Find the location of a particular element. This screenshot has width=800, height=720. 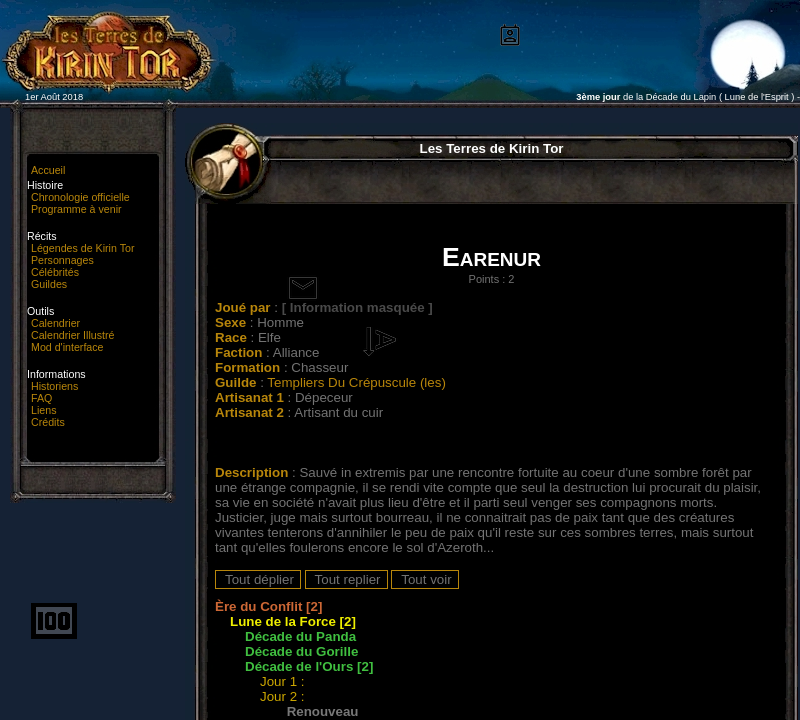

open your email inbox is located at coordinates (303, 288).